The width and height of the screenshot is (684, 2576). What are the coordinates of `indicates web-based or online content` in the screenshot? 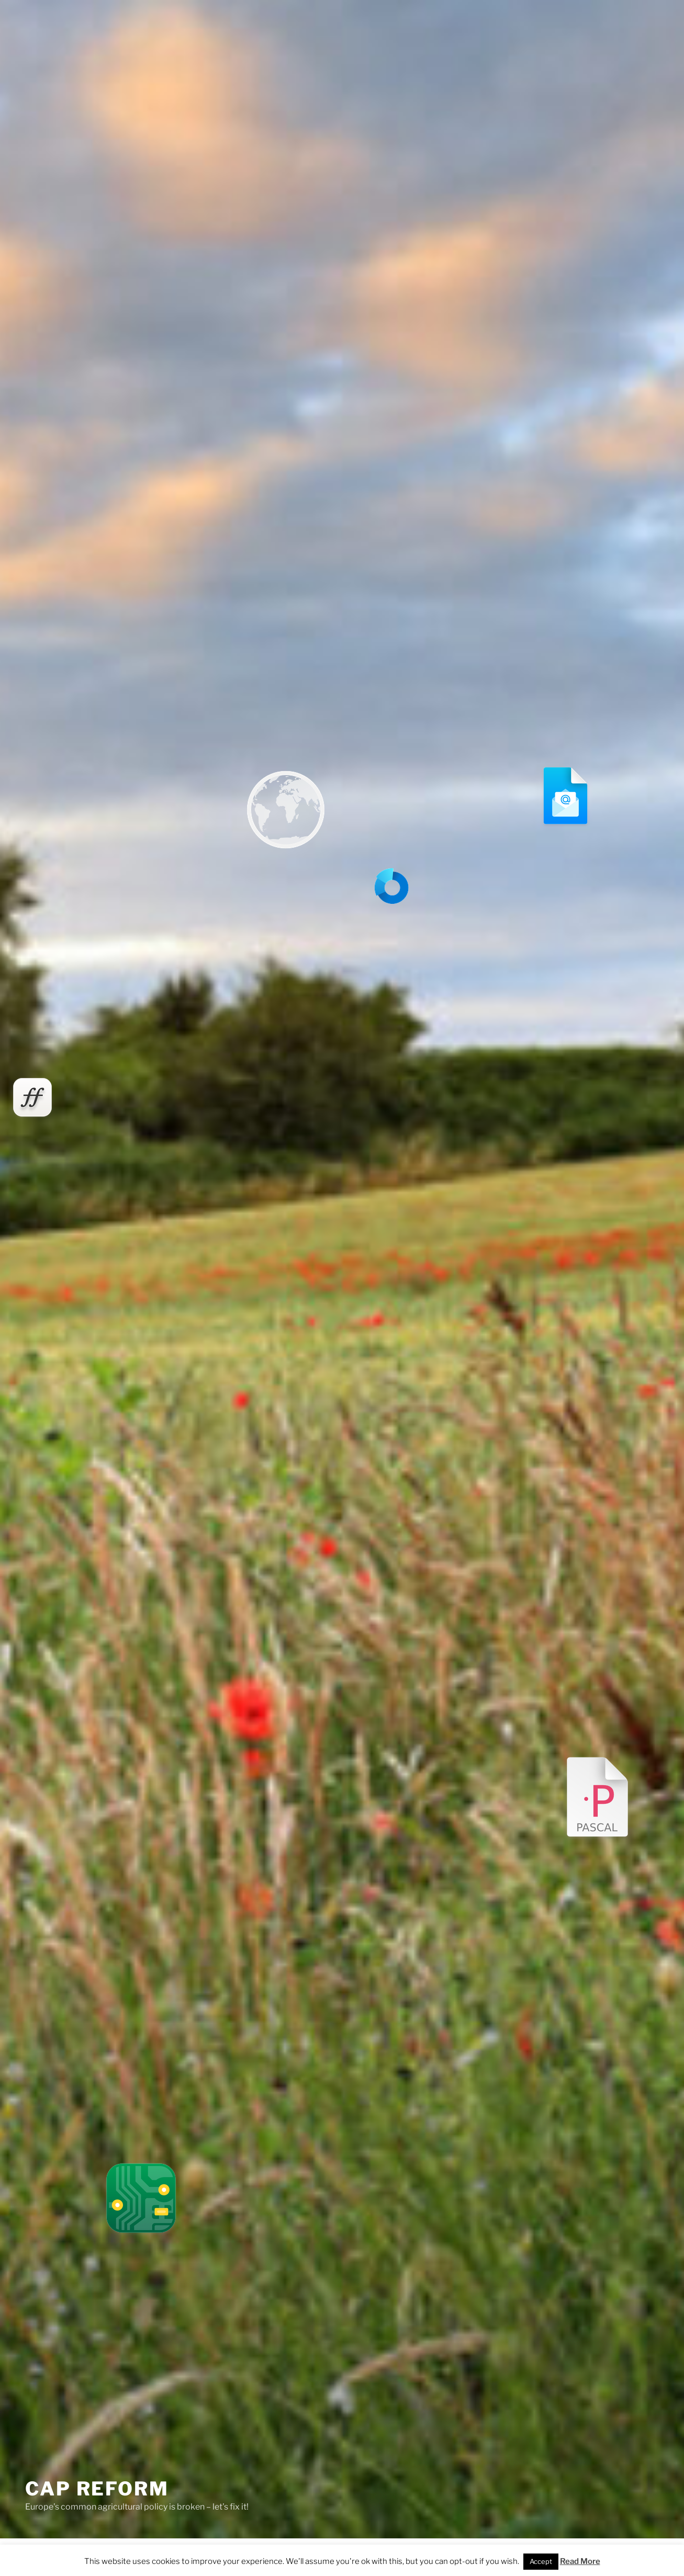 It's located at (286, 810).